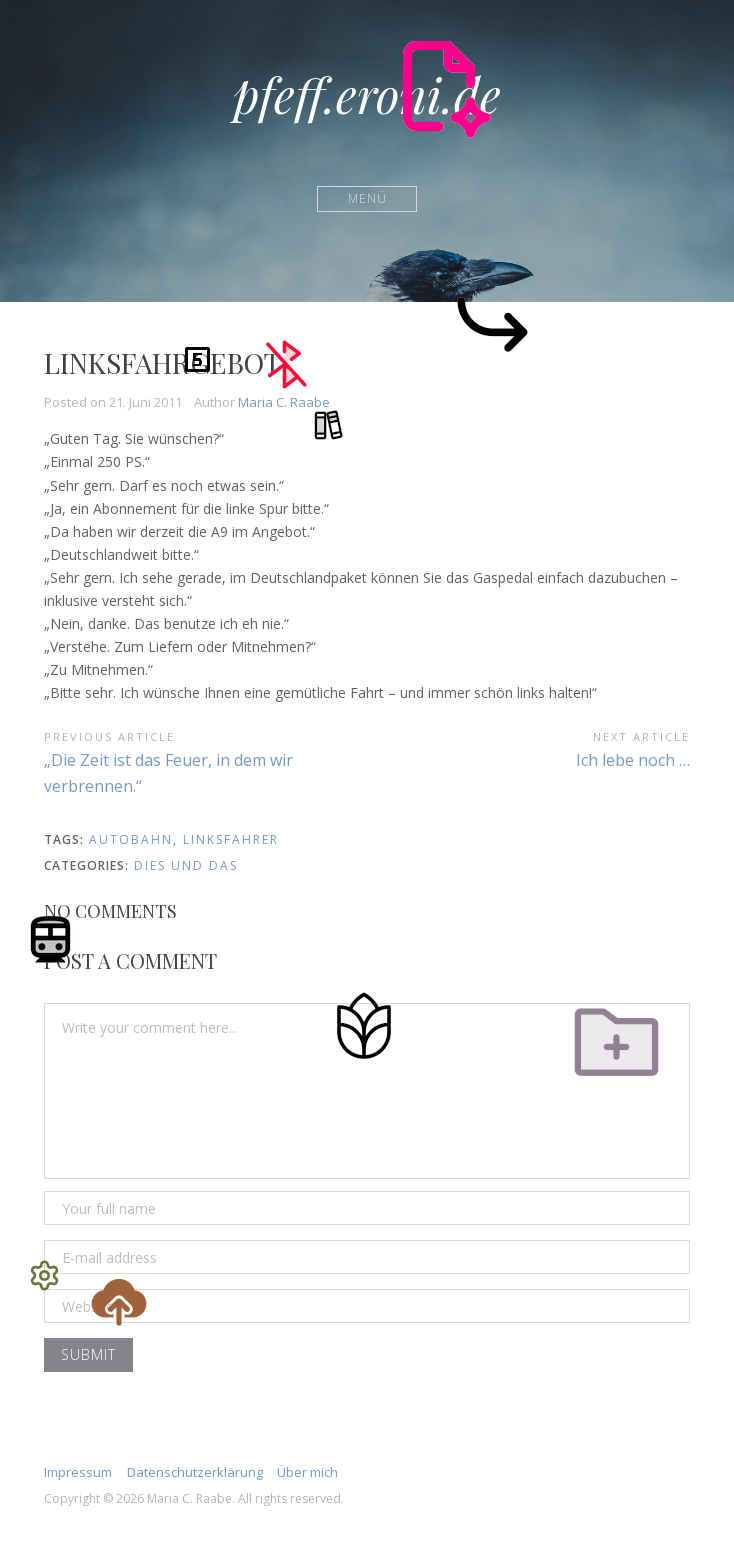 This screenshot has height=1552, width=734. I want to click on reply to a message or comment, so click(492, 324).